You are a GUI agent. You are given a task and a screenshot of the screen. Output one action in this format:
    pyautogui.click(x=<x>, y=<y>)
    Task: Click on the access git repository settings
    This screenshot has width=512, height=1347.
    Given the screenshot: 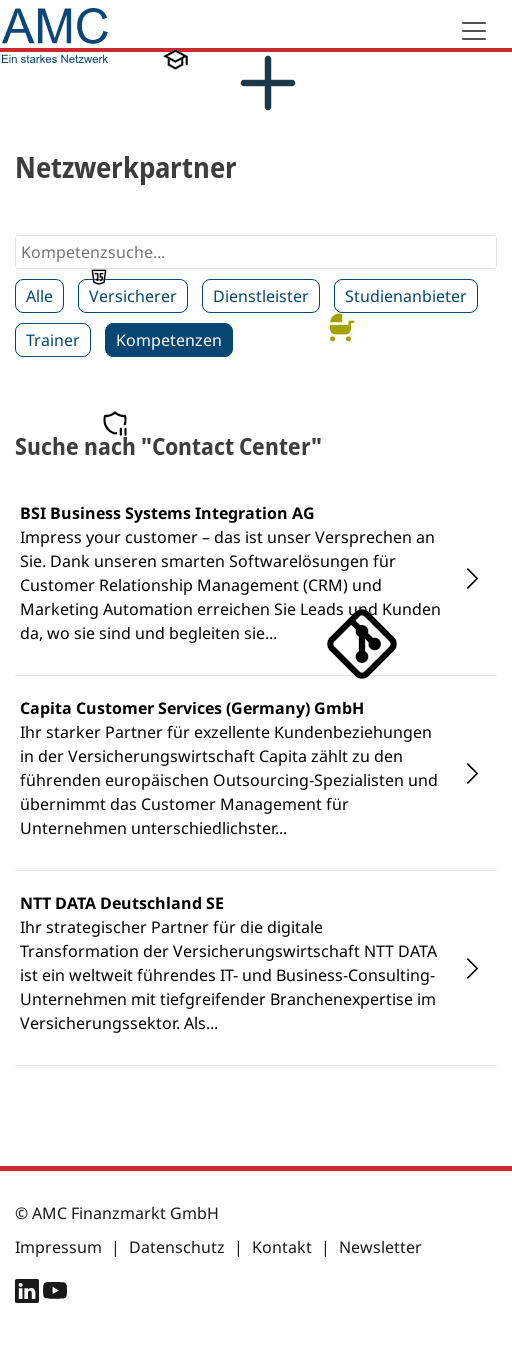 What is the action you would take?
    pyautogui.click(x=362, y=644)
    